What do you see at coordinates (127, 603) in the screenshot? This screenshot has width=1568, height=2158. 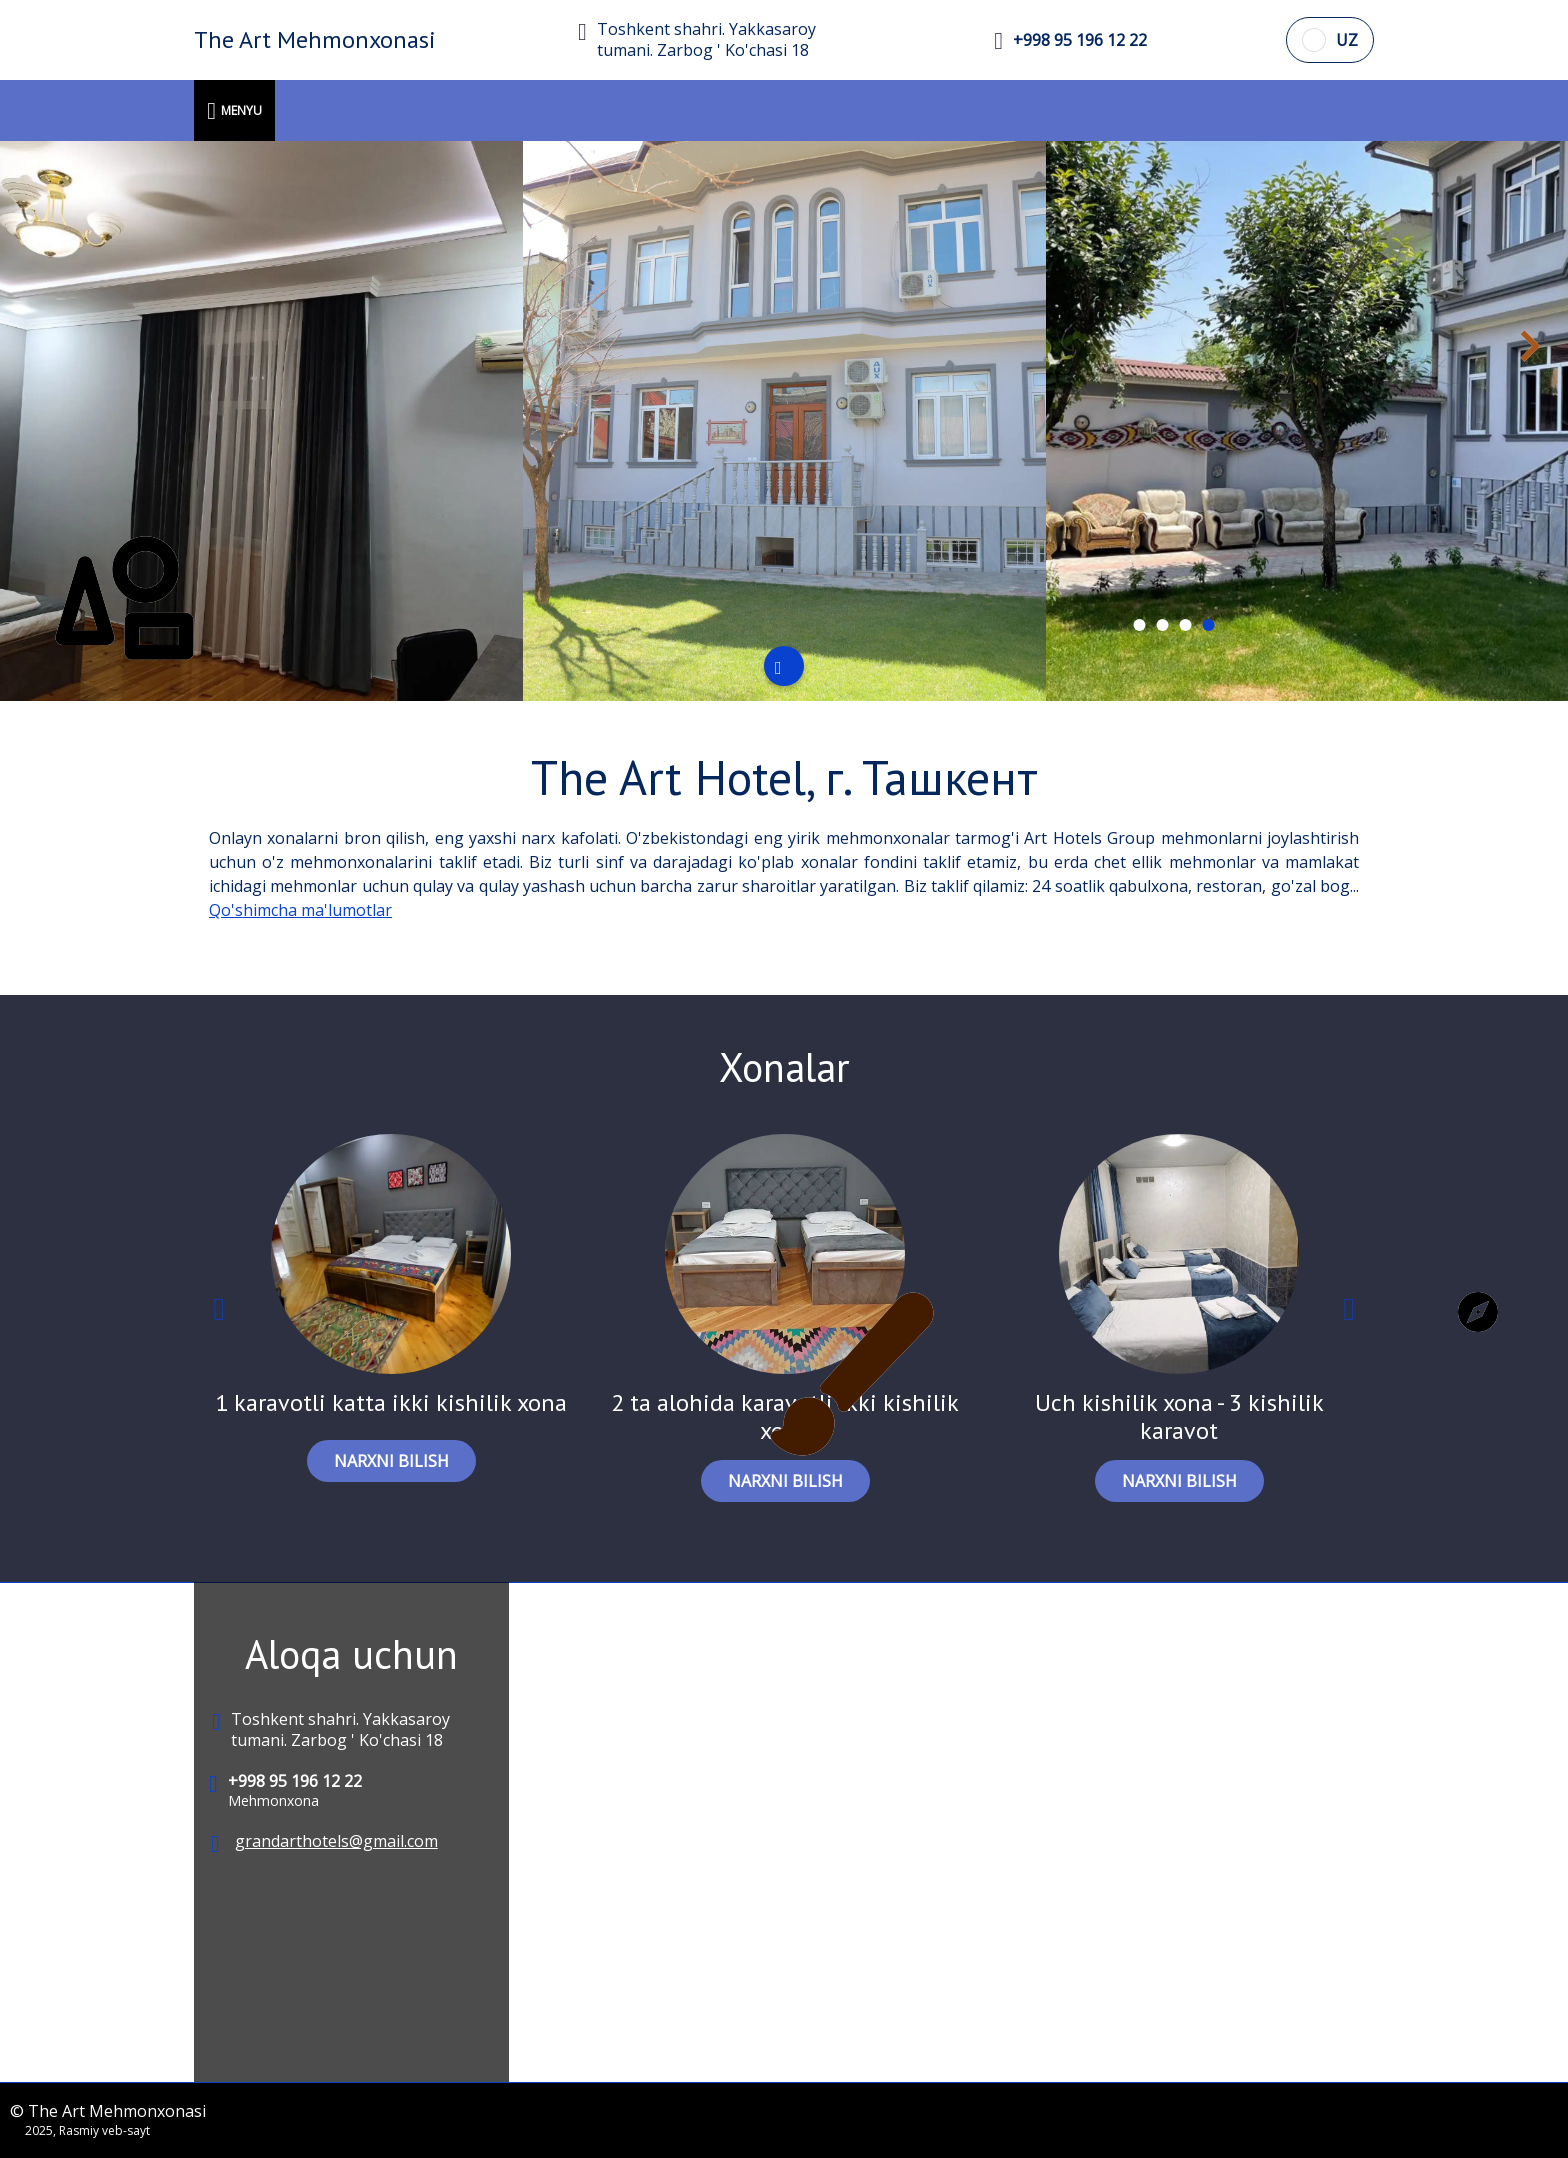 I see `access shape tools or drawing options` at bounding box center [127, 603].